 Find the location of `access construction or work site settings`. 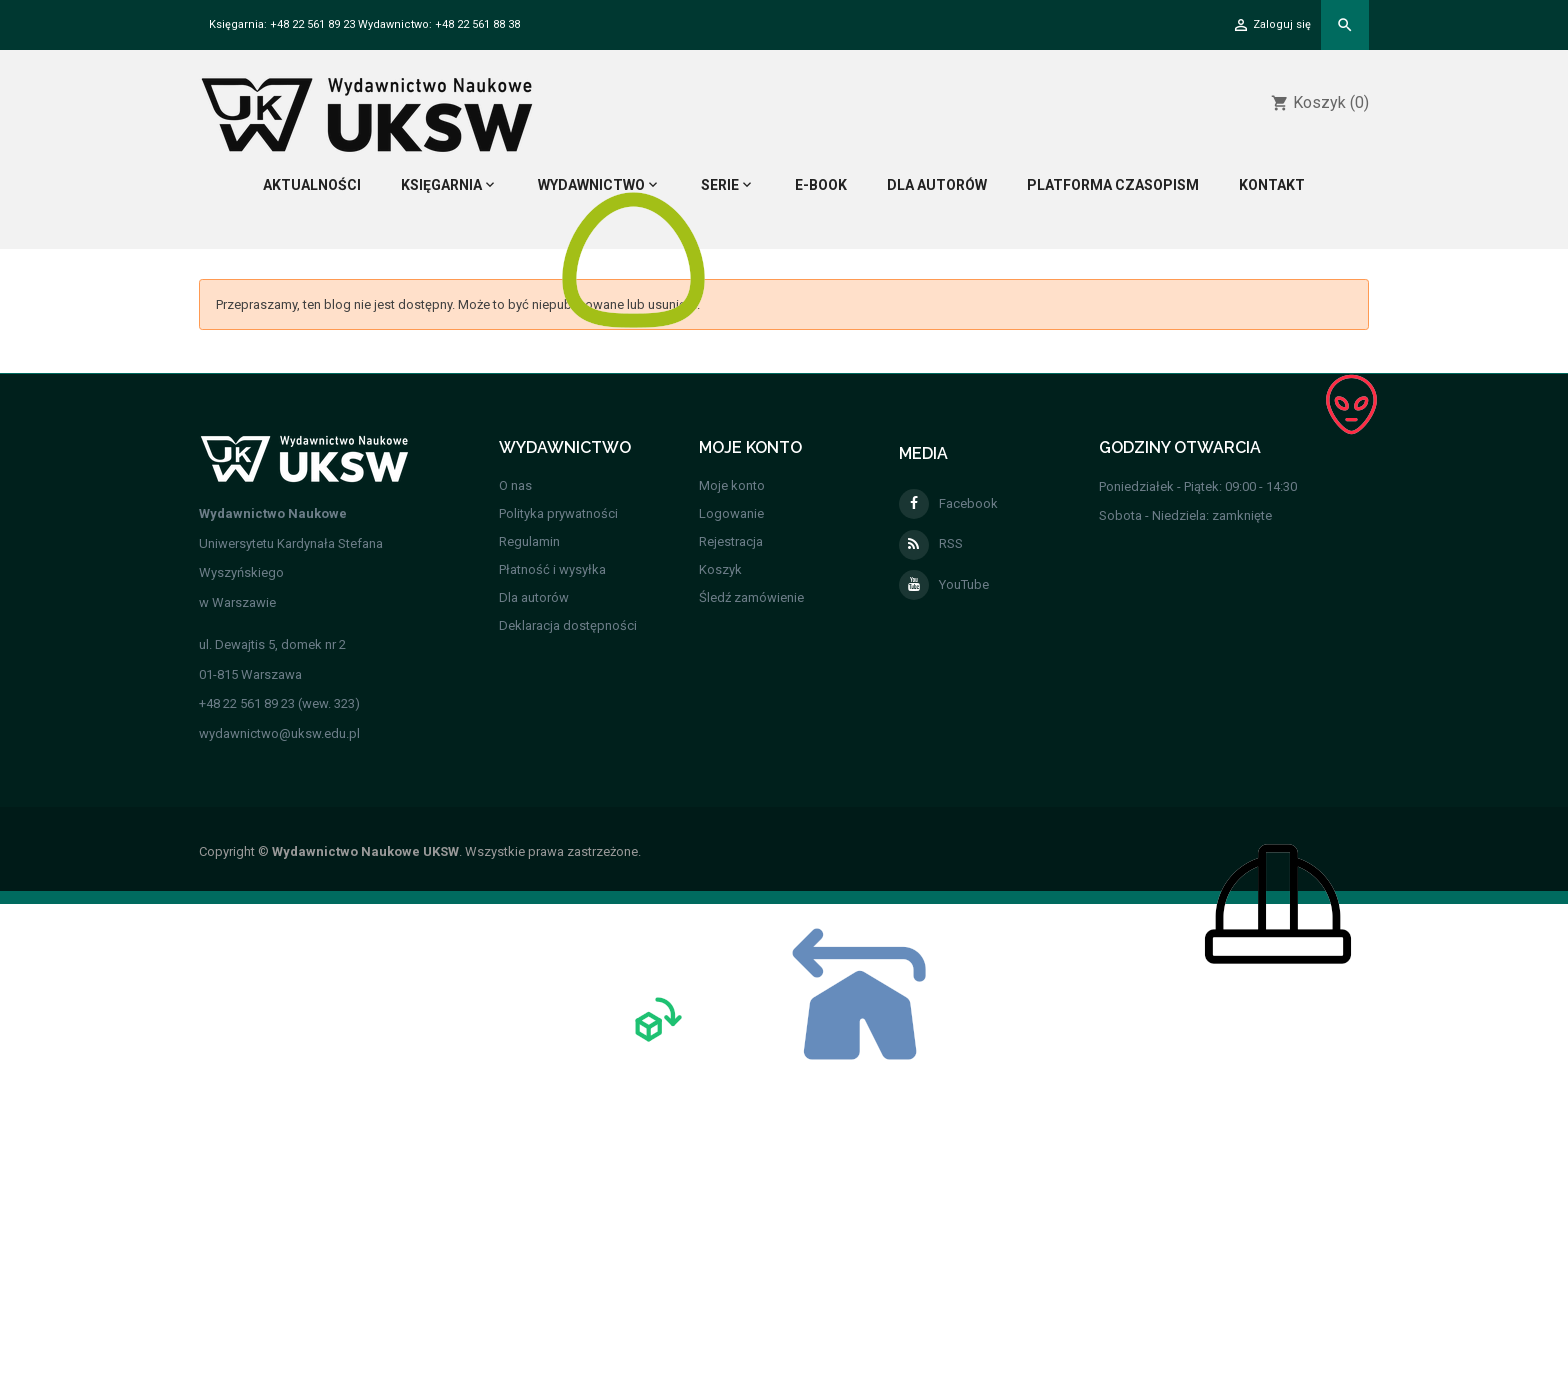

access construction or work site settings is located at coordinates (1278, 912).